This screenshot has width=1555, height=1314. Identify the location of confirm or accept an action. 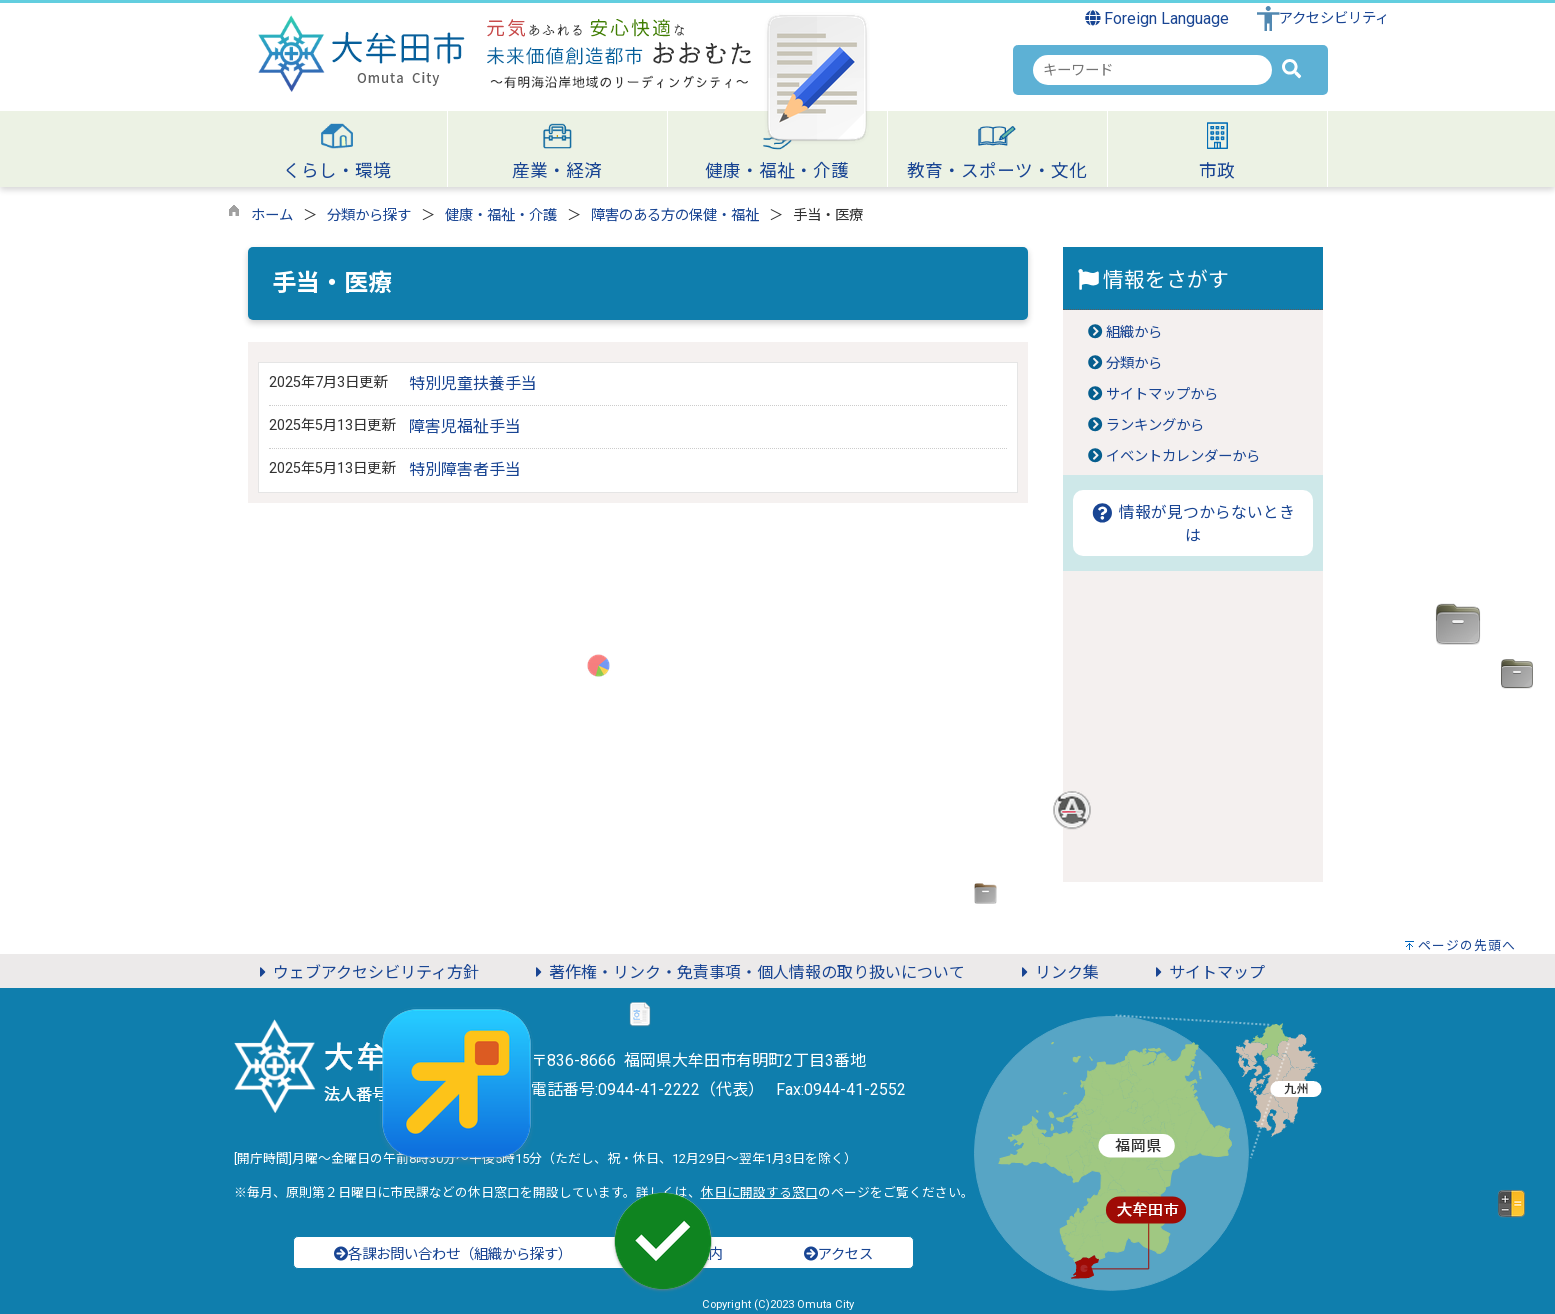
(663, 1241).